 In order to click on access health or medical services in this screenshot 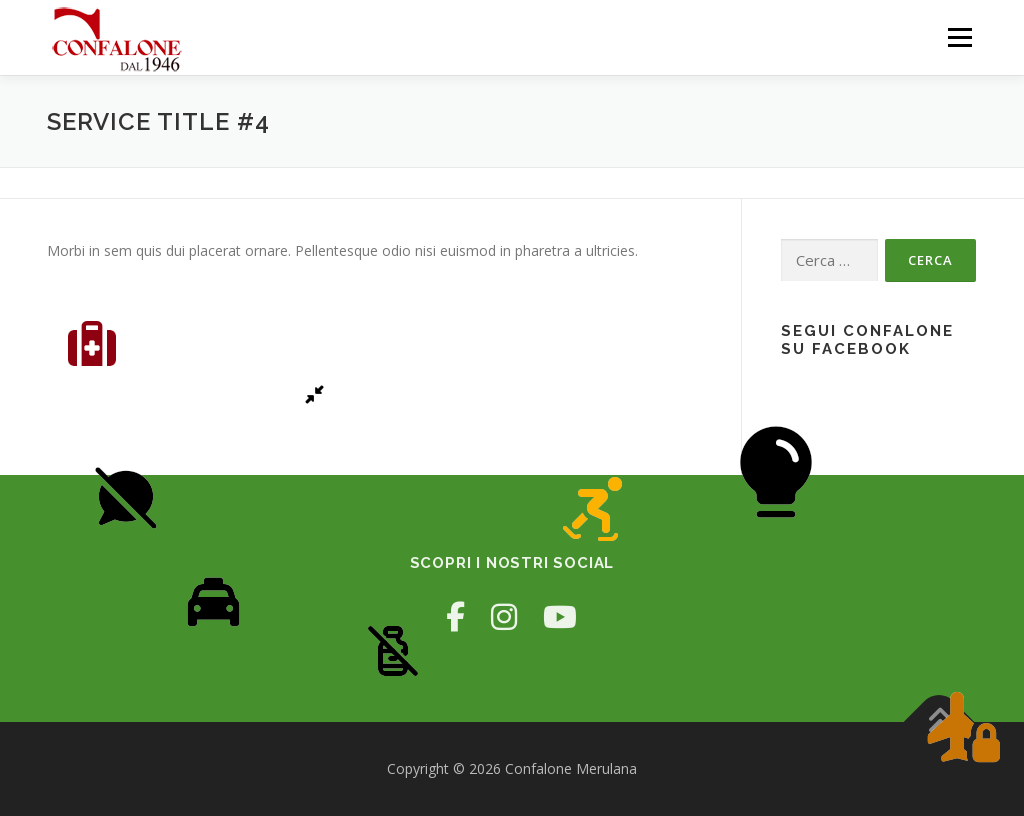, I will do `click(92, 345)`.